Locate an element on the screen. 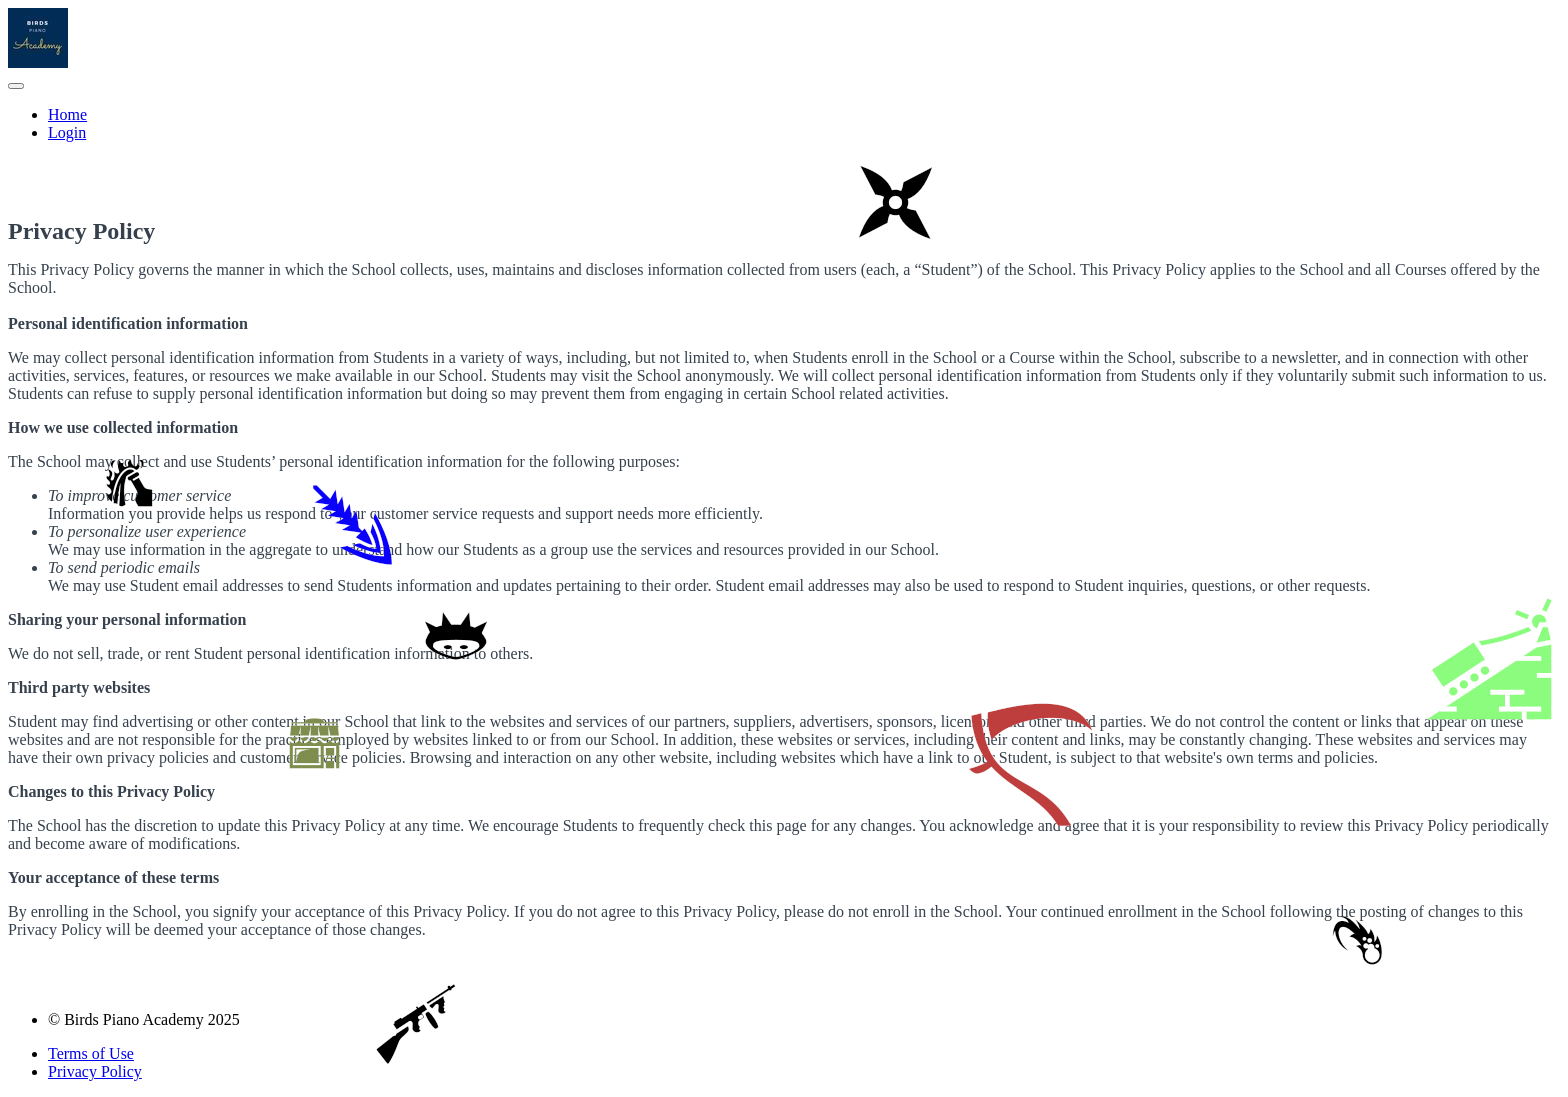 Image resolution: width=1568 pixels, height=1097 pixels. select a piercing or armor-penetrating attack is located at coordinates (352, 524).